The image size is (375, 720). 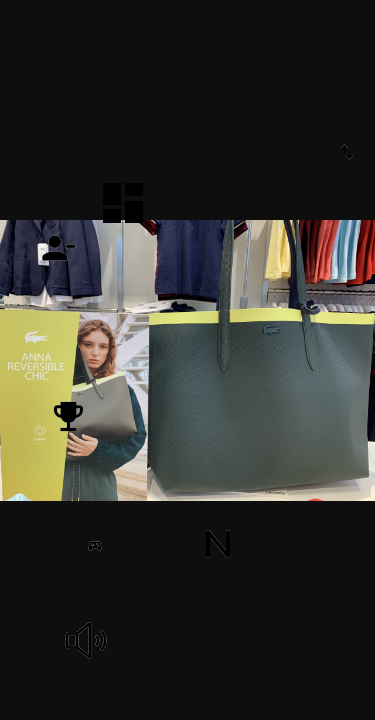 I want to click on remove a contact or friend, so click(x=58, y=248).